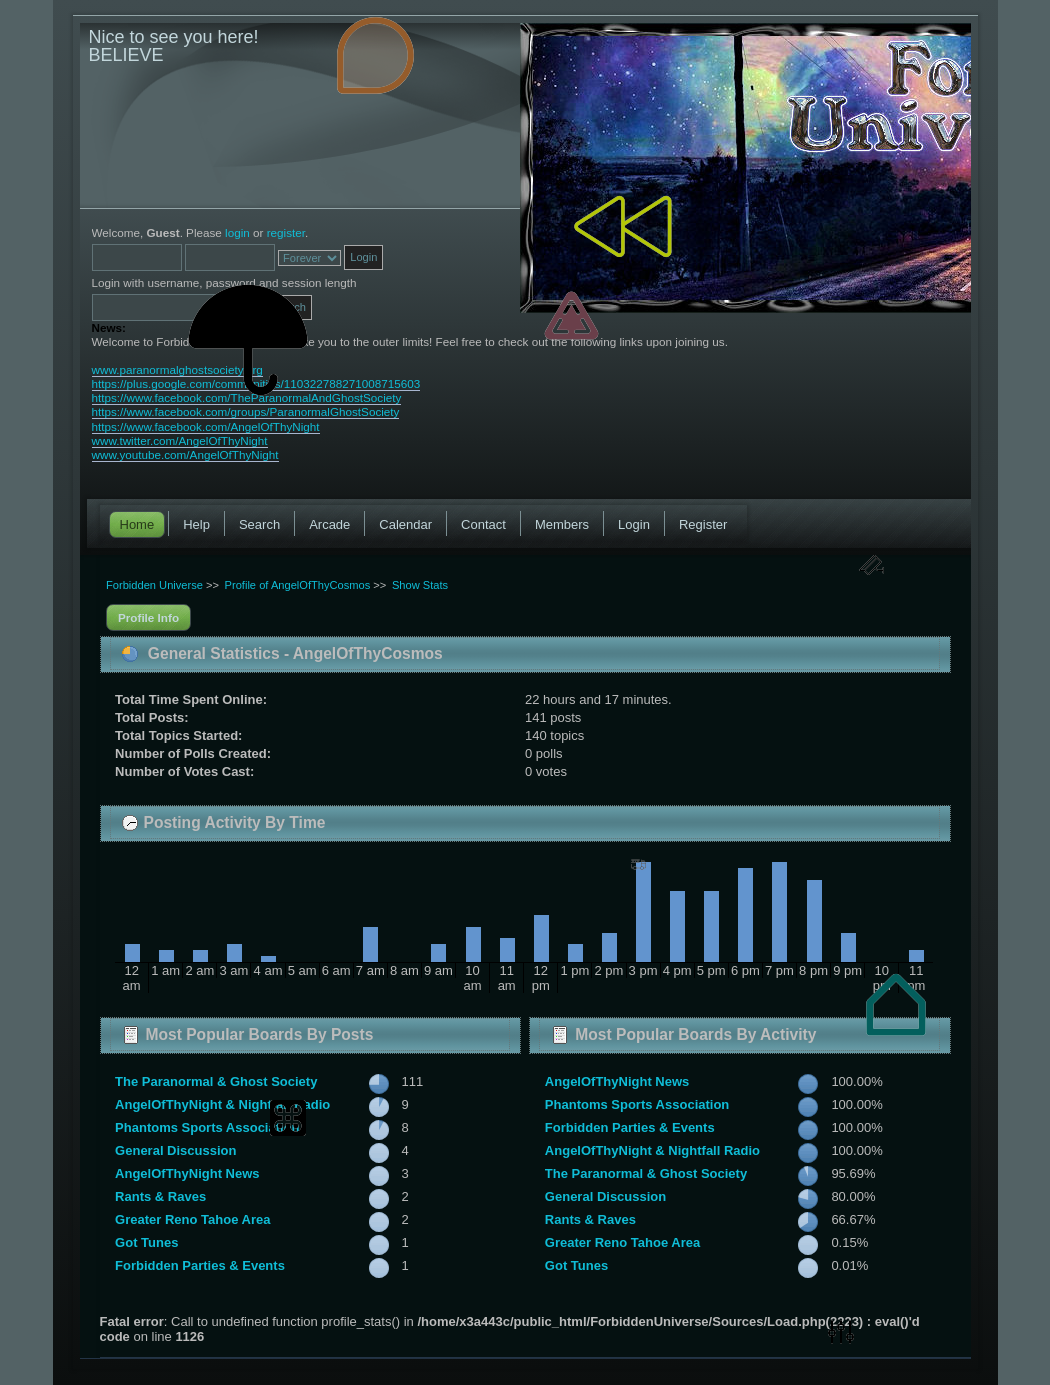  Describe the element at coordinates (638, 864) in the screenshot. I see `indicates emergency services or fire department` at that location.